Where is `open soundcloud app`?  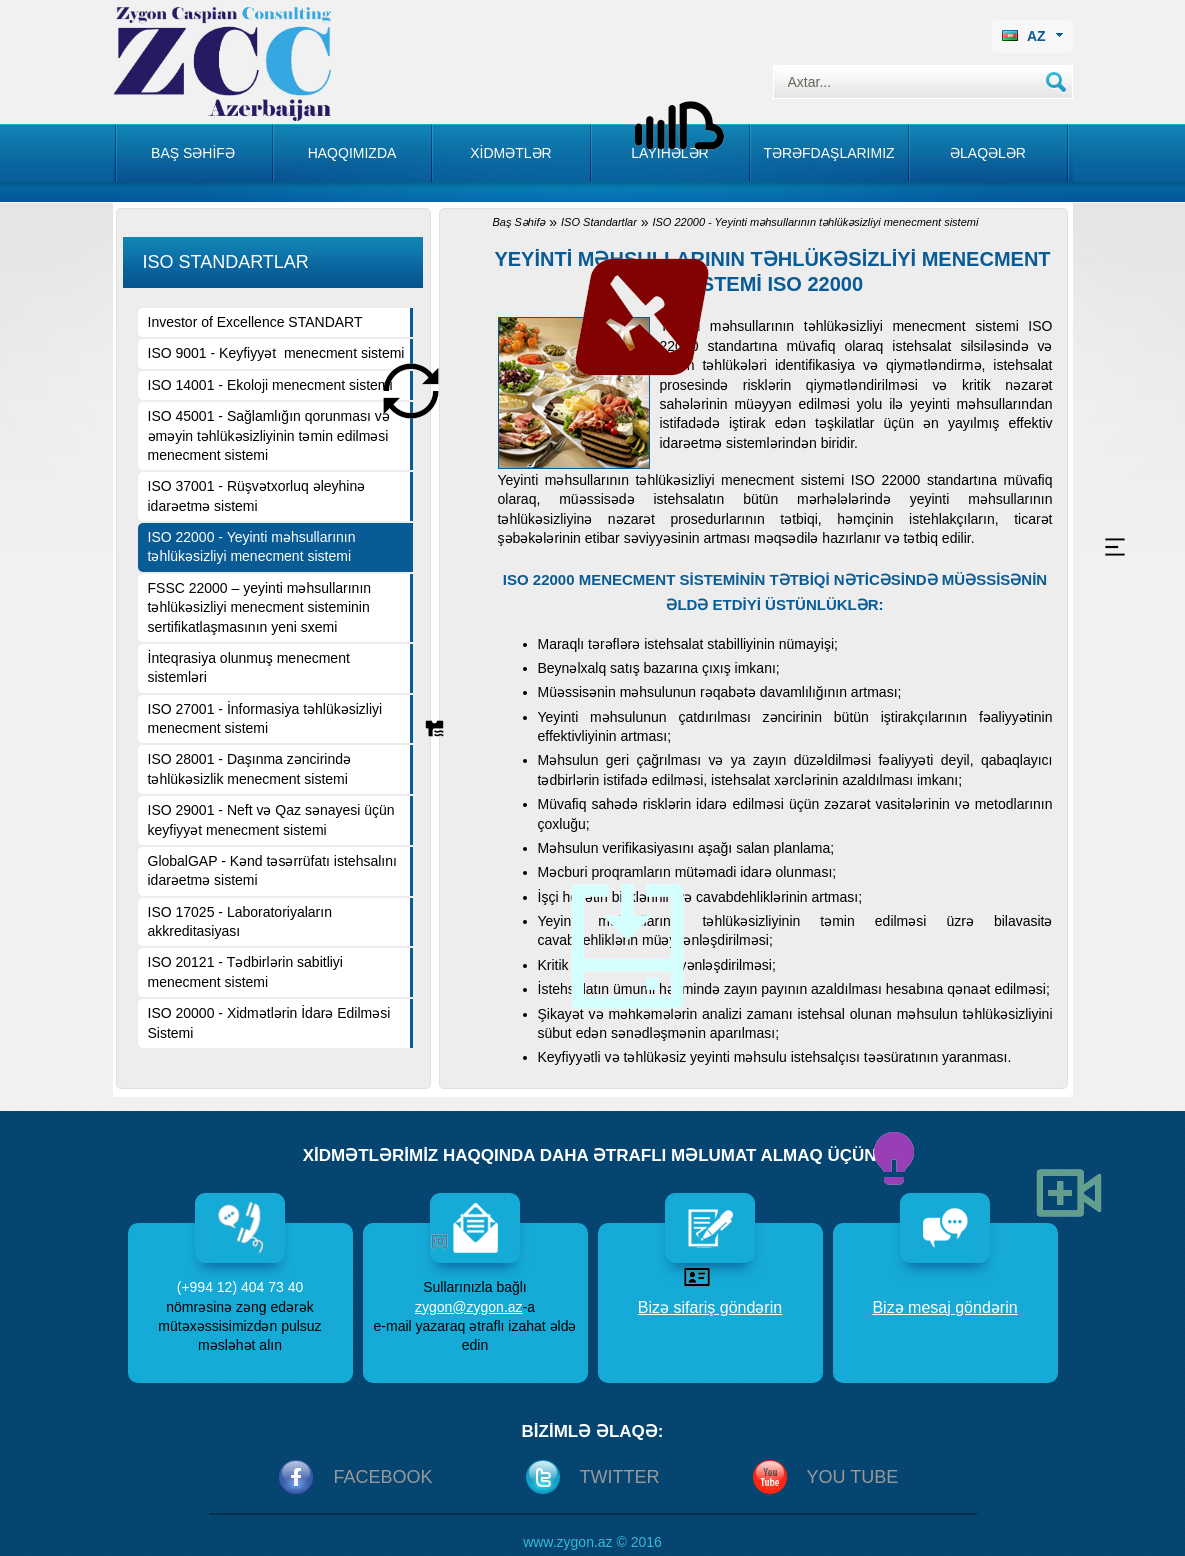 open soundcloud app is located at coordinates (679, 123).